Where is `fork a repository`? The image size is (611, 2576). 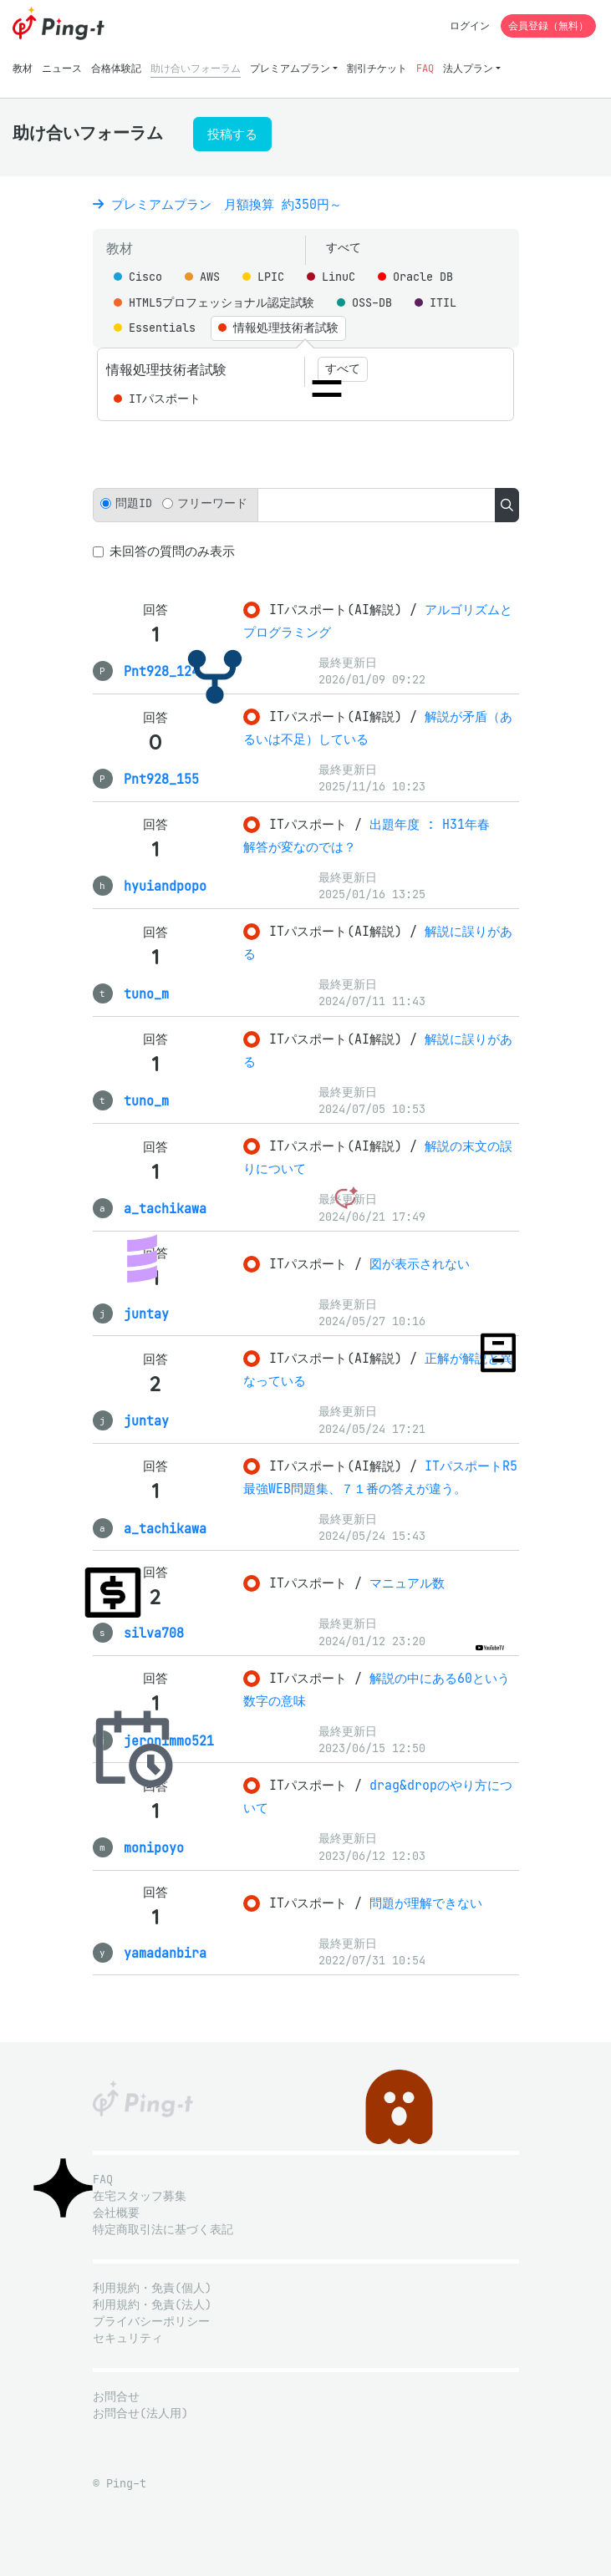 fork a repository is located at coordinates (215, 677).